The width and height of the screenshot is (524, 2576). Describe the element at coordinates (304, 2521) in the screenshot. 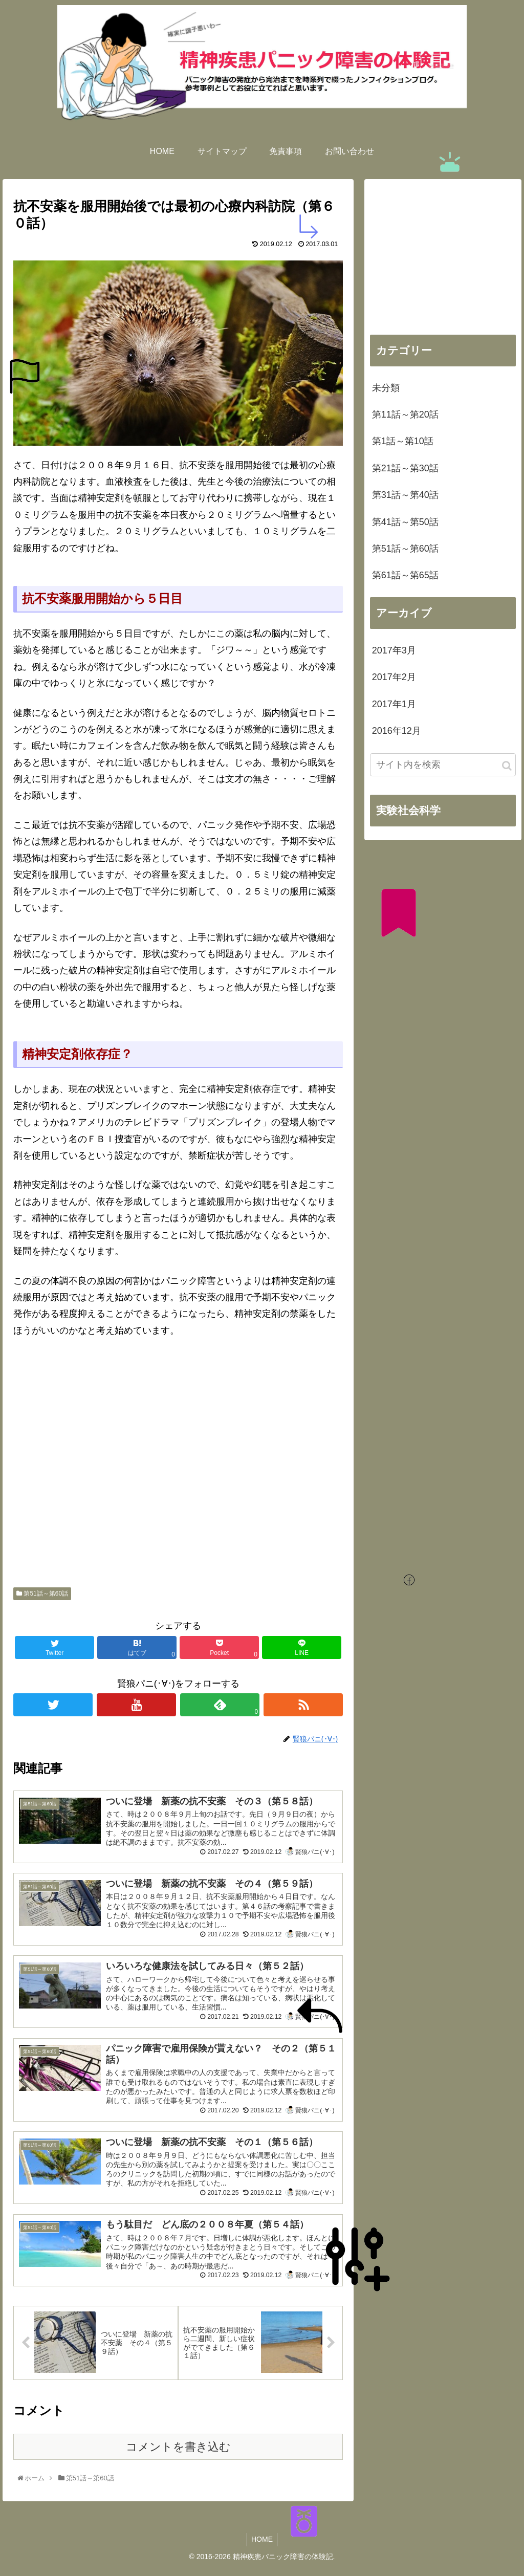

I see `indicates nonbinary gender identity option` at that location.